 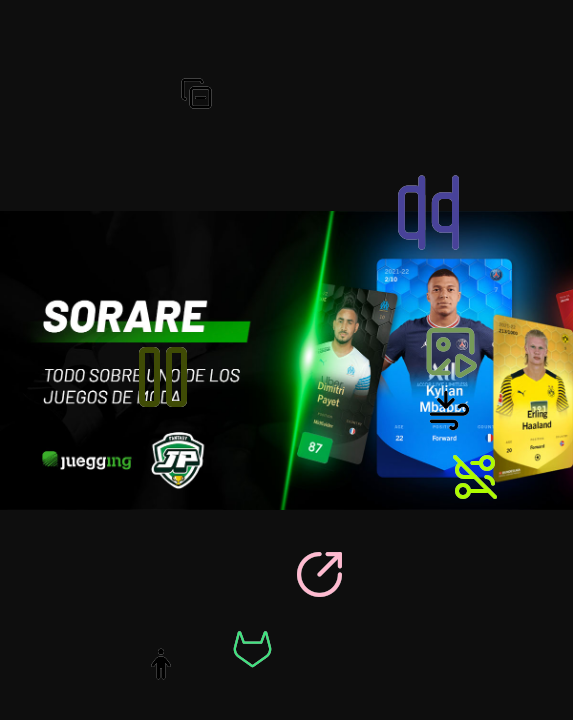 What do you see at coordinates (252, 648) in the screenshot?
I see `open gitlab repository` at bounding box center [252, 648].